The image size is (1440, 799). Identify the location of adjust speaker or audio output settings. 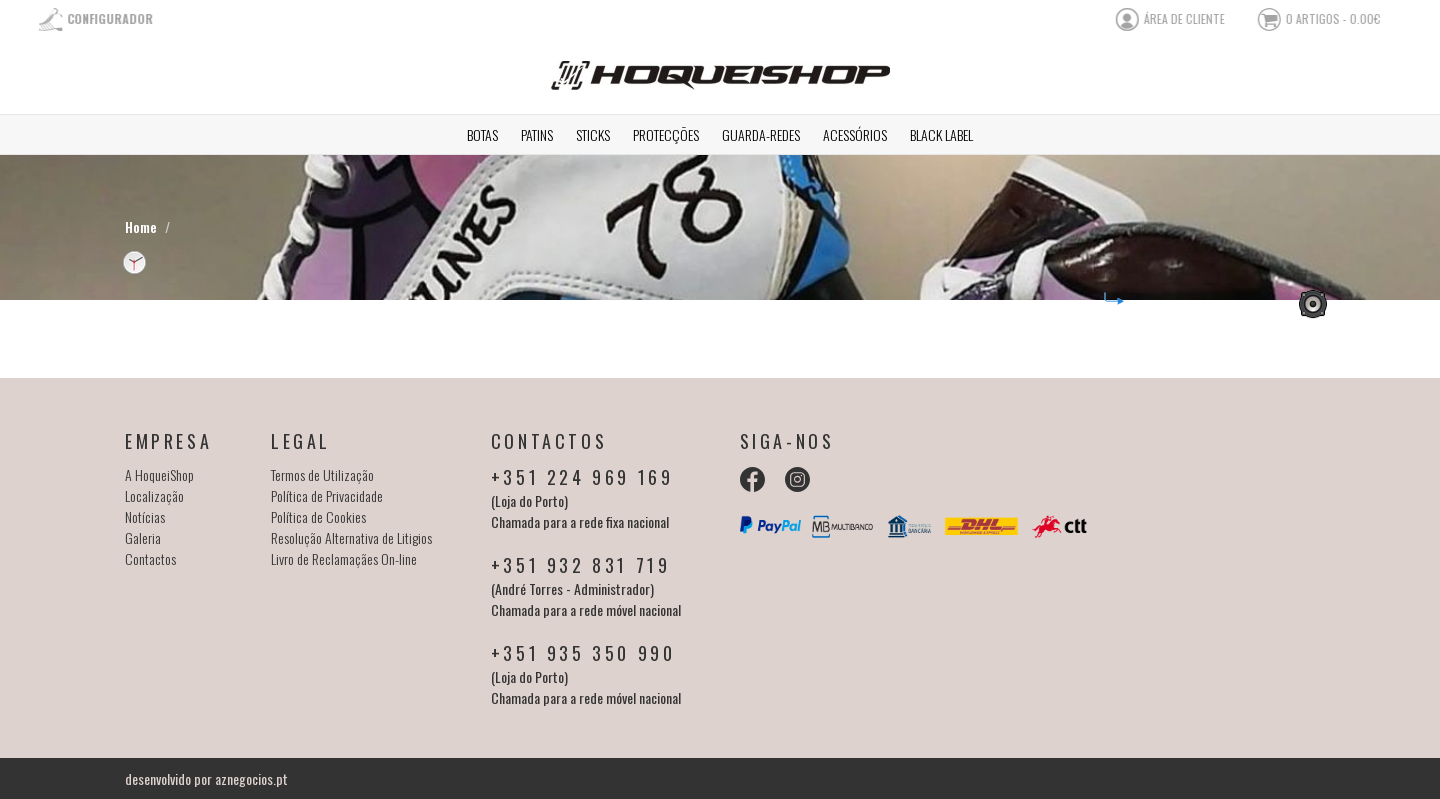
(1313, 304).